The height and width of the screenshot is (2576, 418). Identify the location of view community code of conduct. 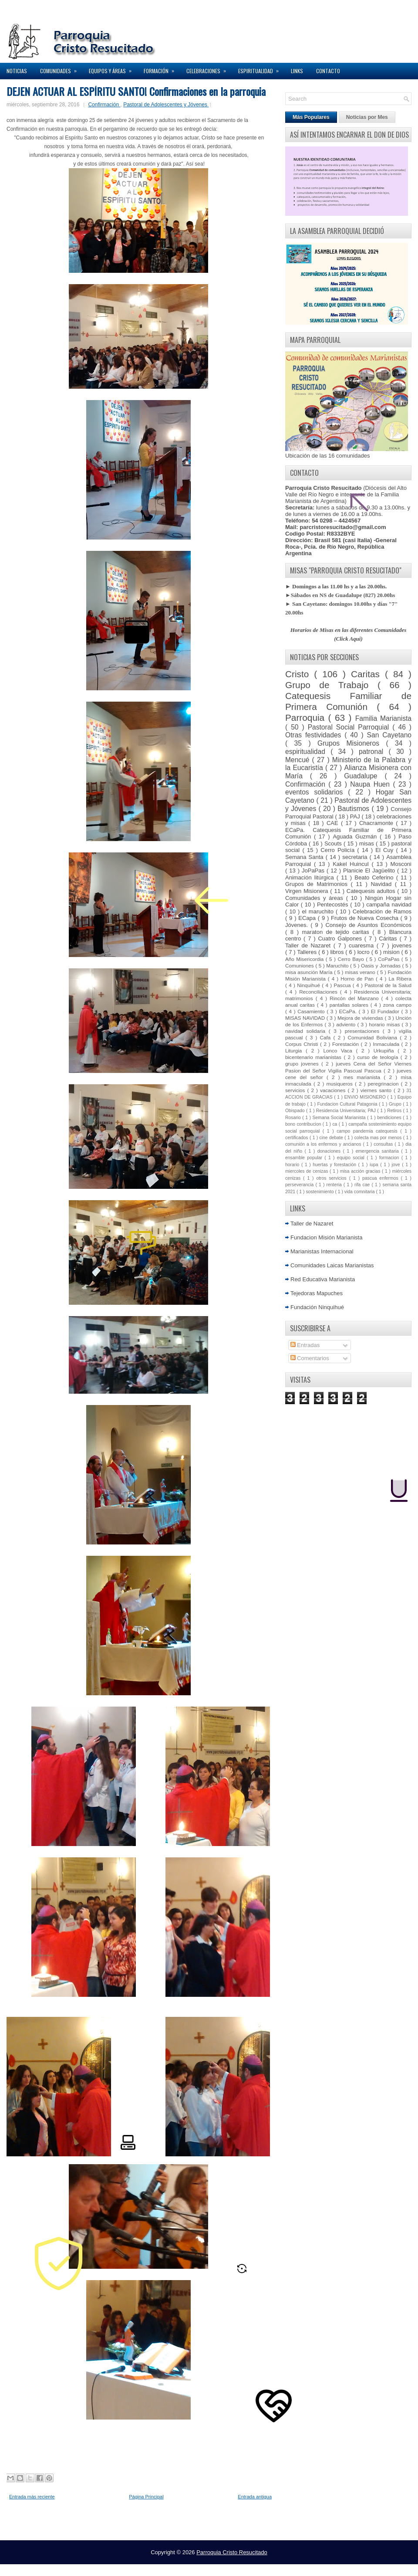
(273, 2405).